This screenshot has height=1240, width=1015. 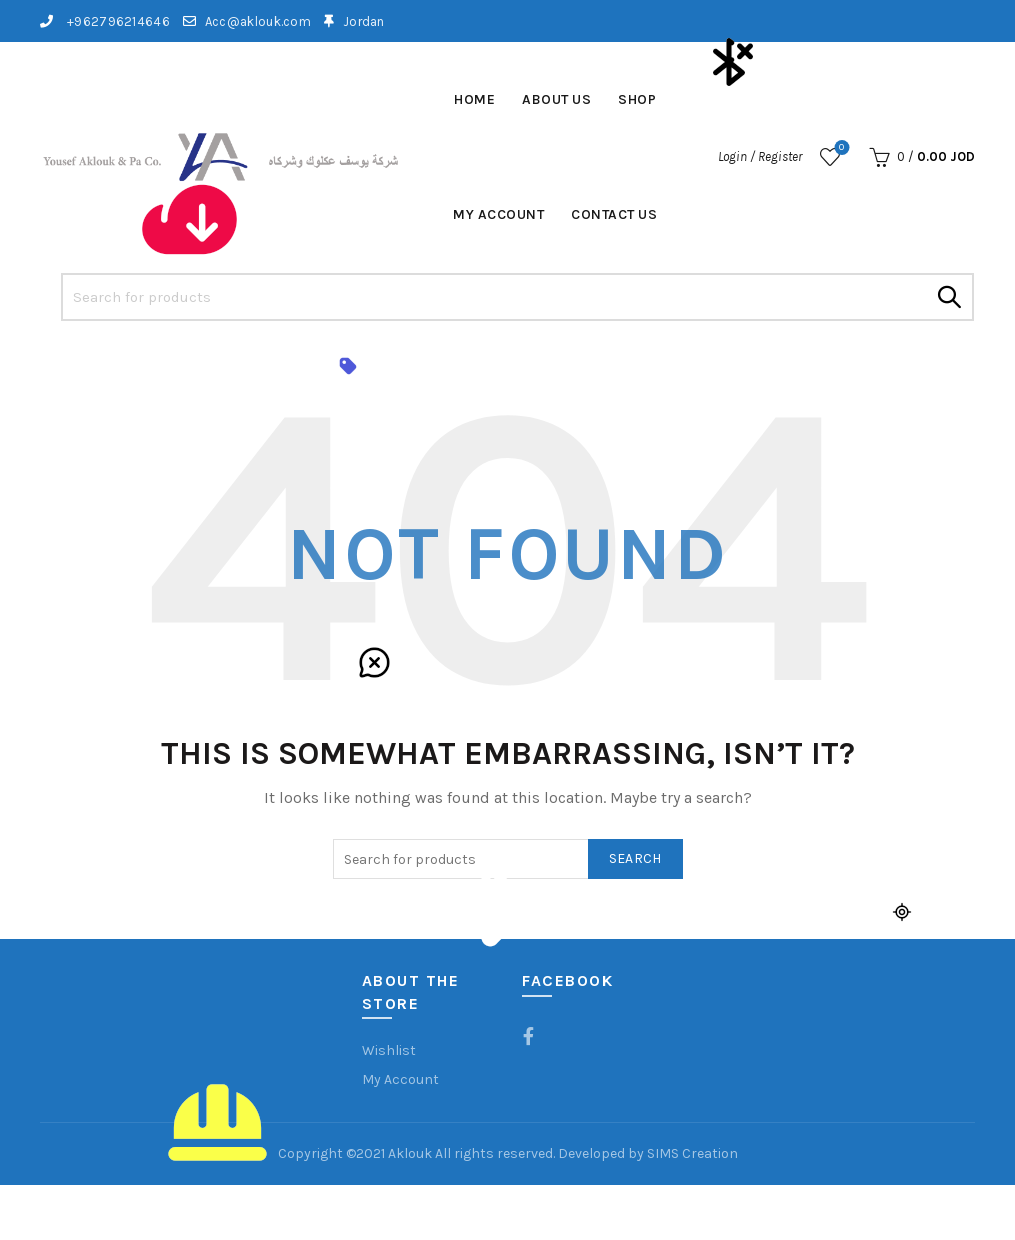 I want to click on delete a message or conversation, so click(x=374, y=662).